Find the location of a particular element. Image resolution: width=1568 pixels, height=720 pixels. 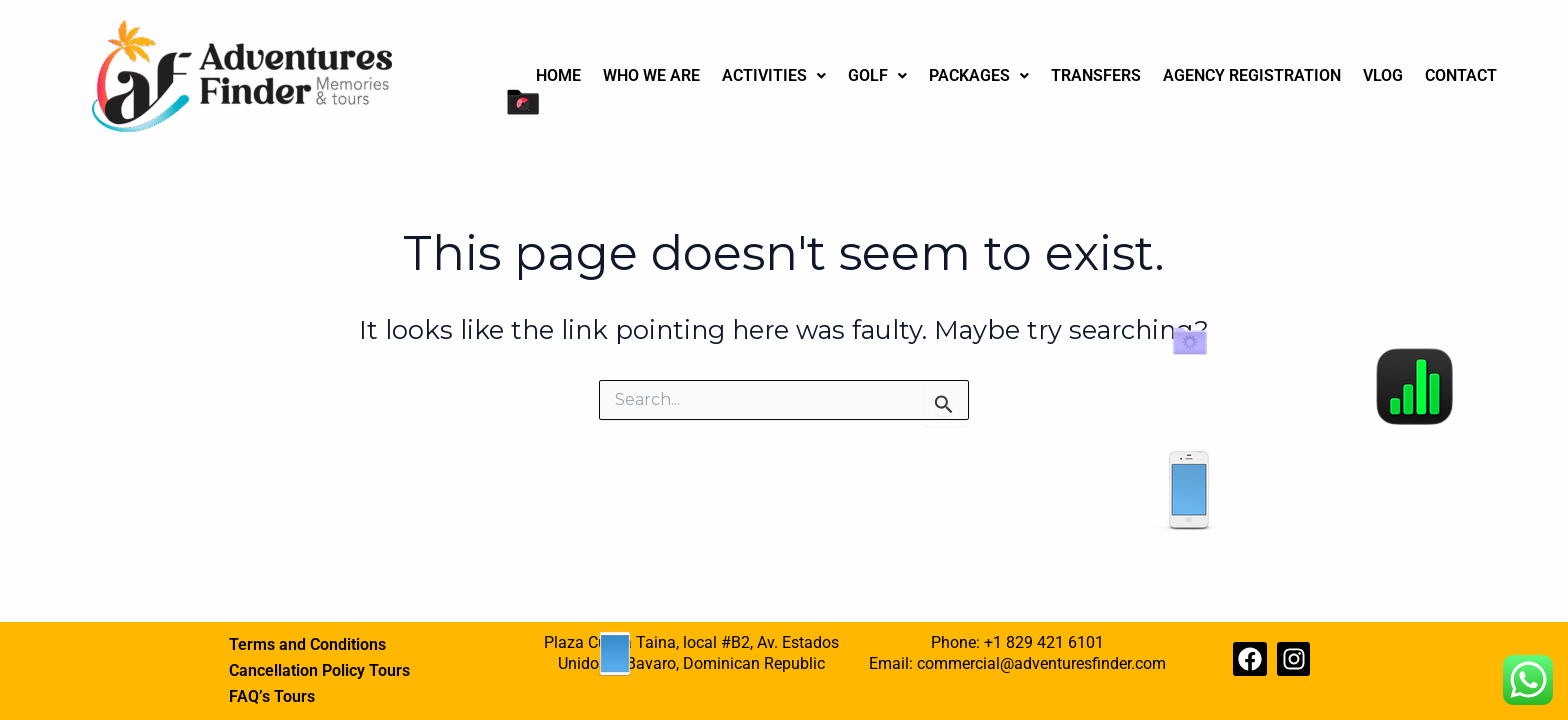

iPad Air with cellular connectivity is located at coordinates (615, 654).